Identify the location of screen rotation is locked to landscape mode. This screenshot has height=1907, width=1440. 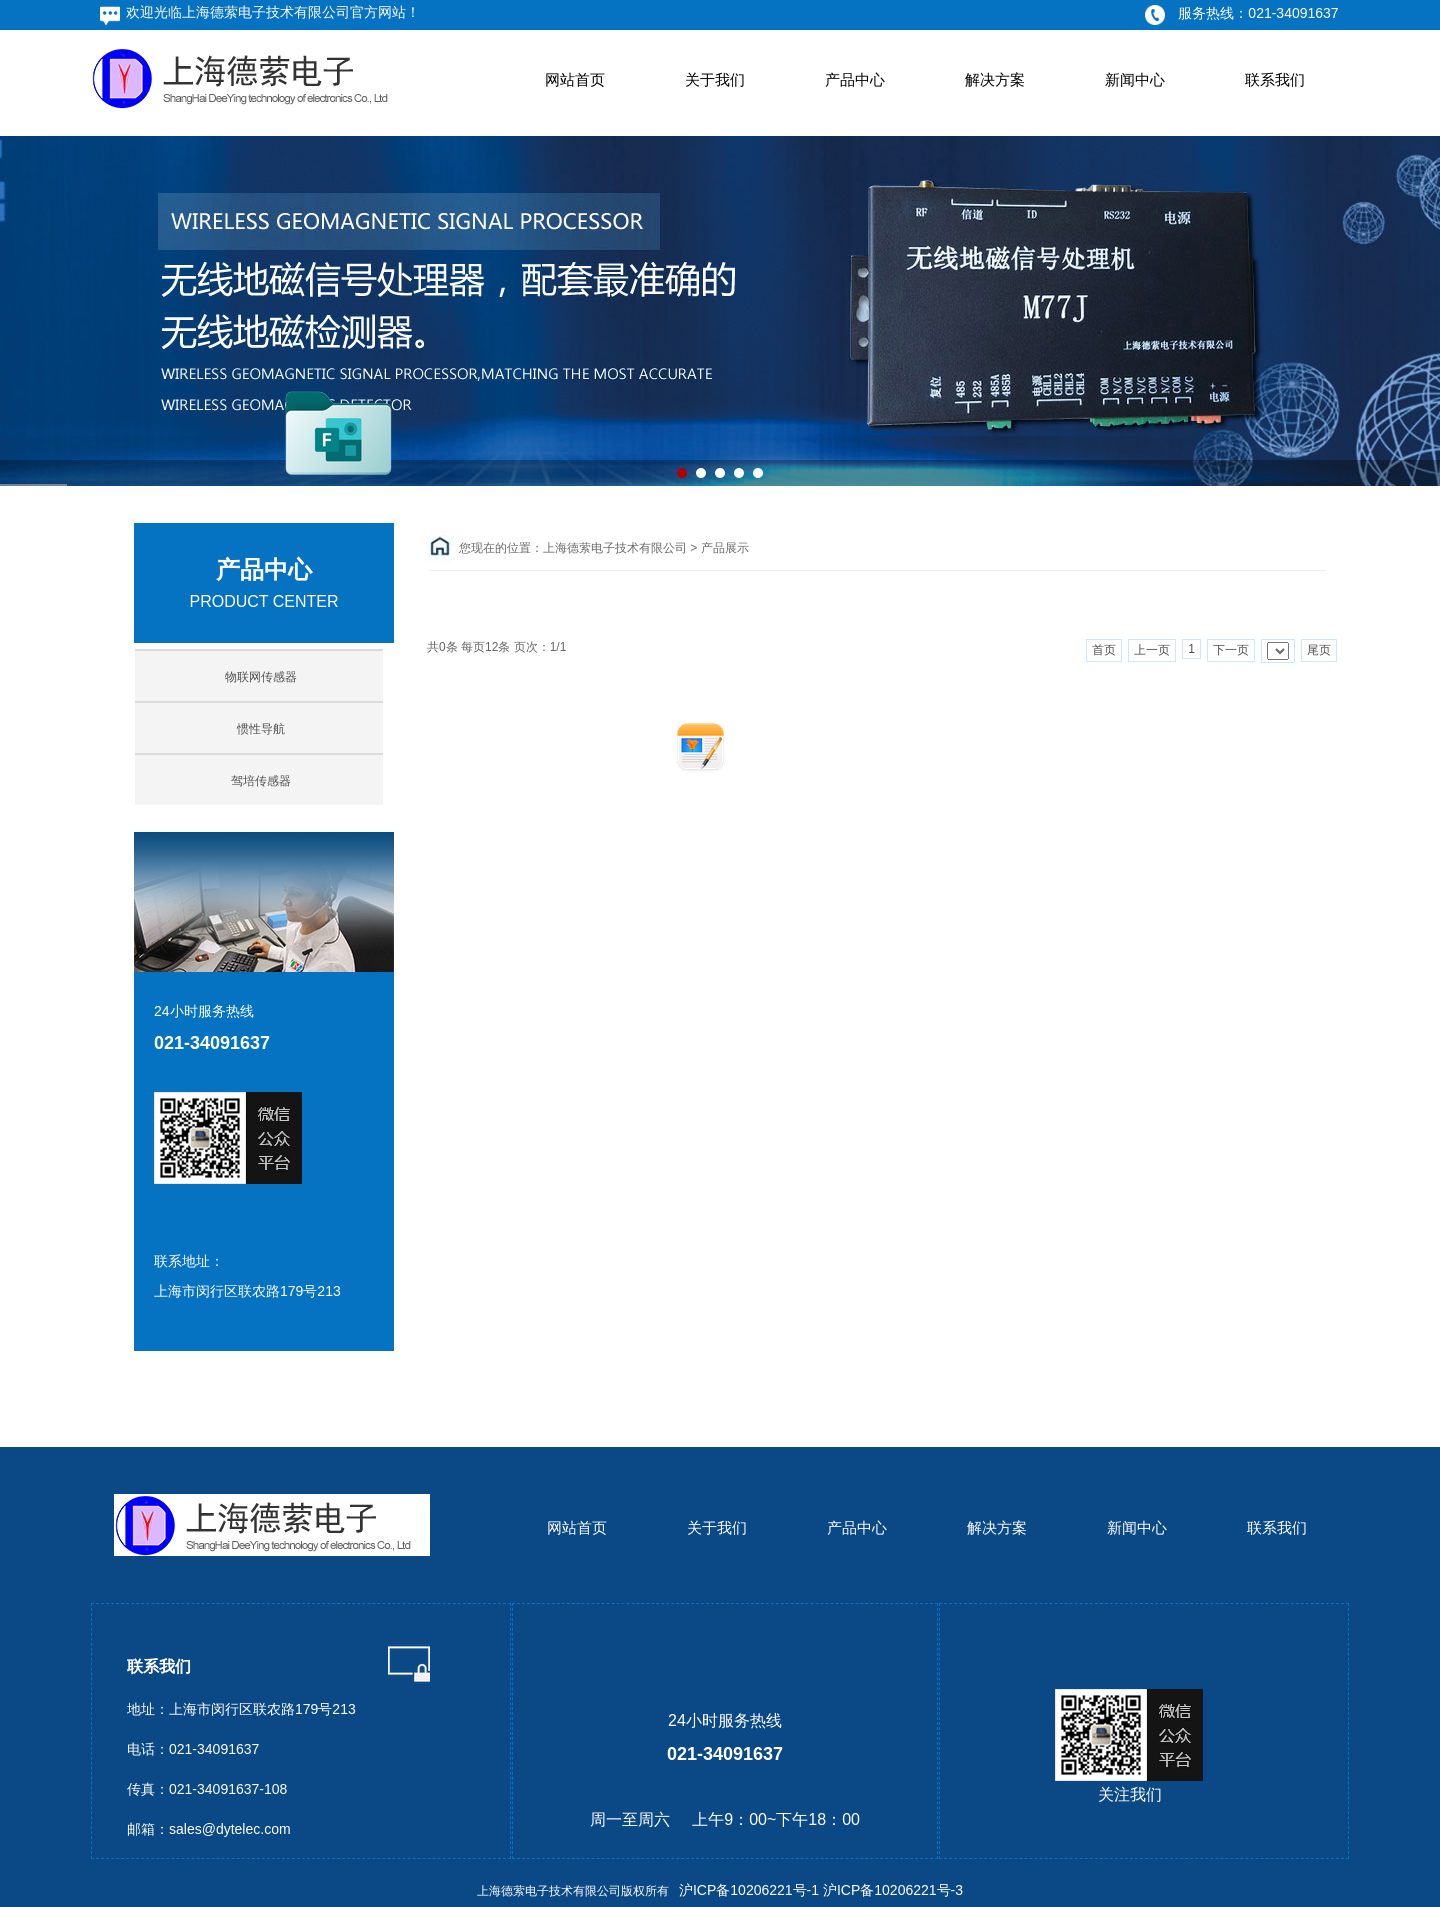
(409, 1664).